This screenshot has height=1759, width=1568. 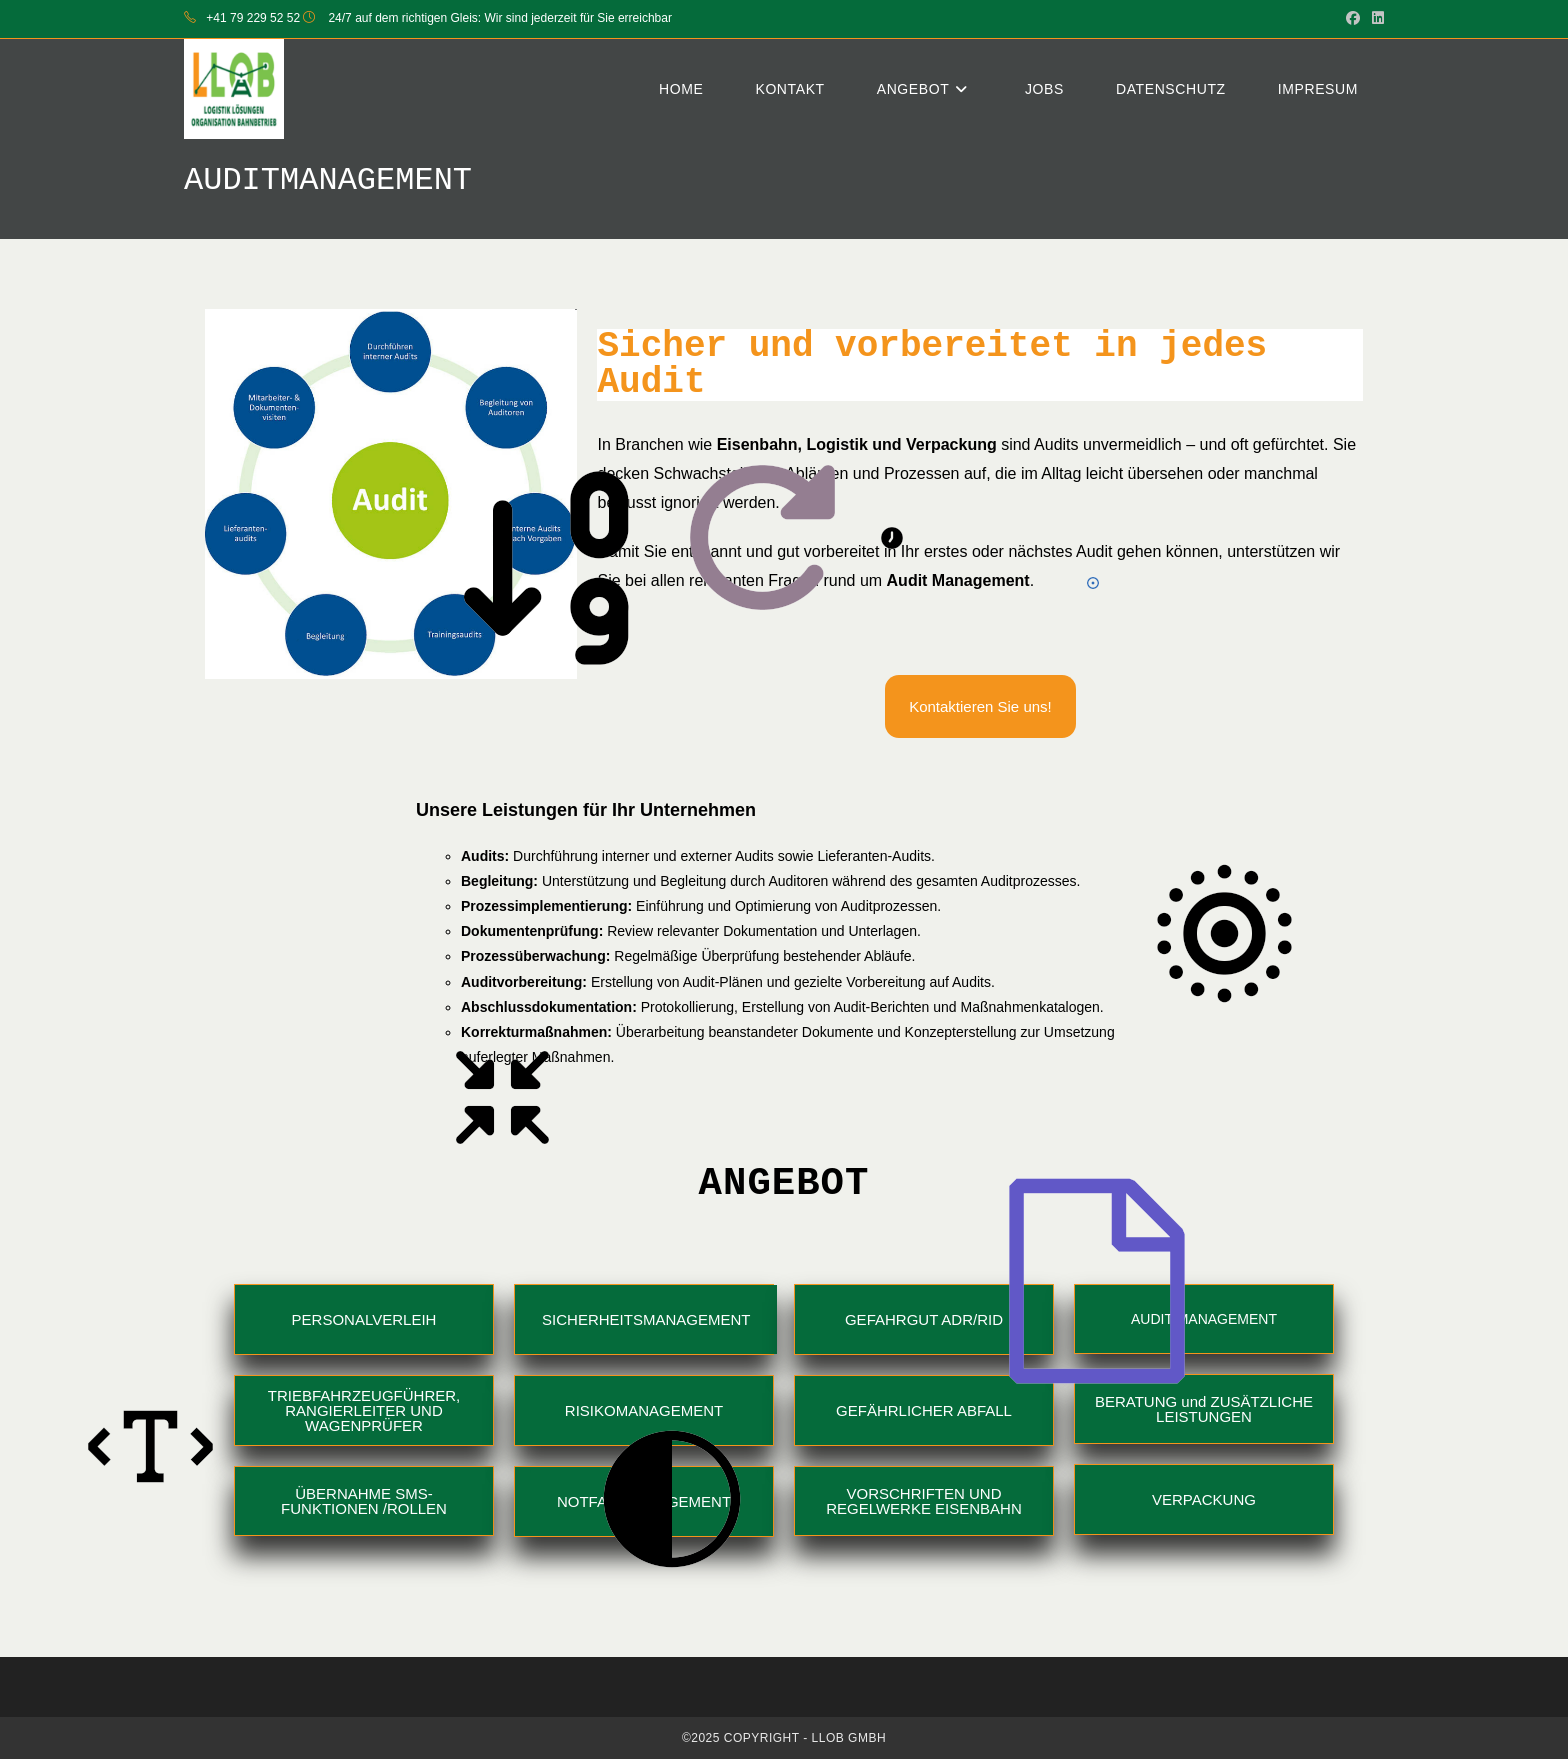 I want to click on sort numbers in ascending order (0-9), so click(x=551, y=568).